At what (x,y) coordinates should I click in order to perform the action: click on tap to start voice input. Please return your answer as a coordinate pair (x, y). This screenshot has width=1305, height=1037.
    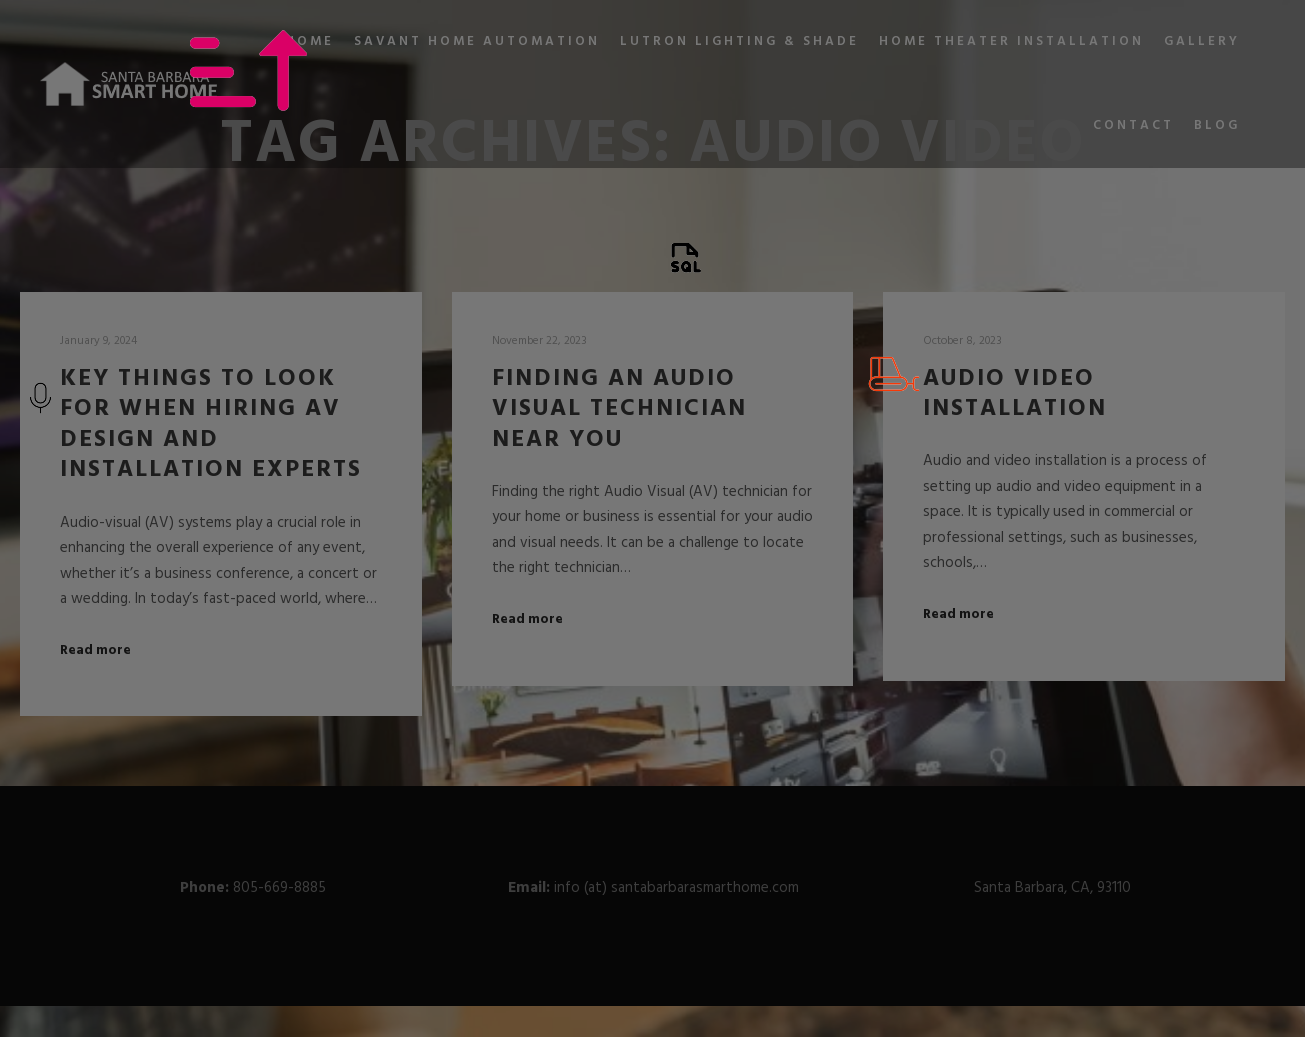
    Looking at the image, I should click on (40, 397).